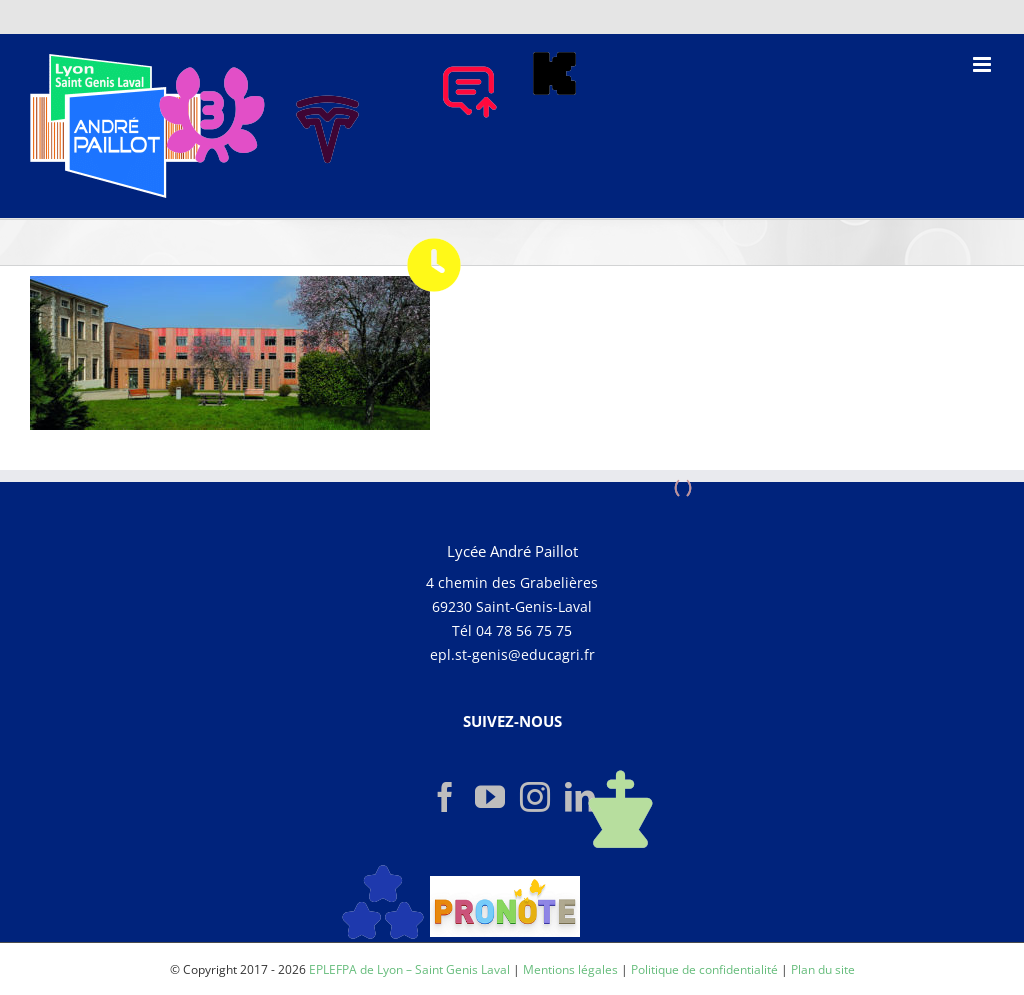  Describe the element at coordinates (383, 902) in the screenshot. I see `view ratings or reviews` at that location.